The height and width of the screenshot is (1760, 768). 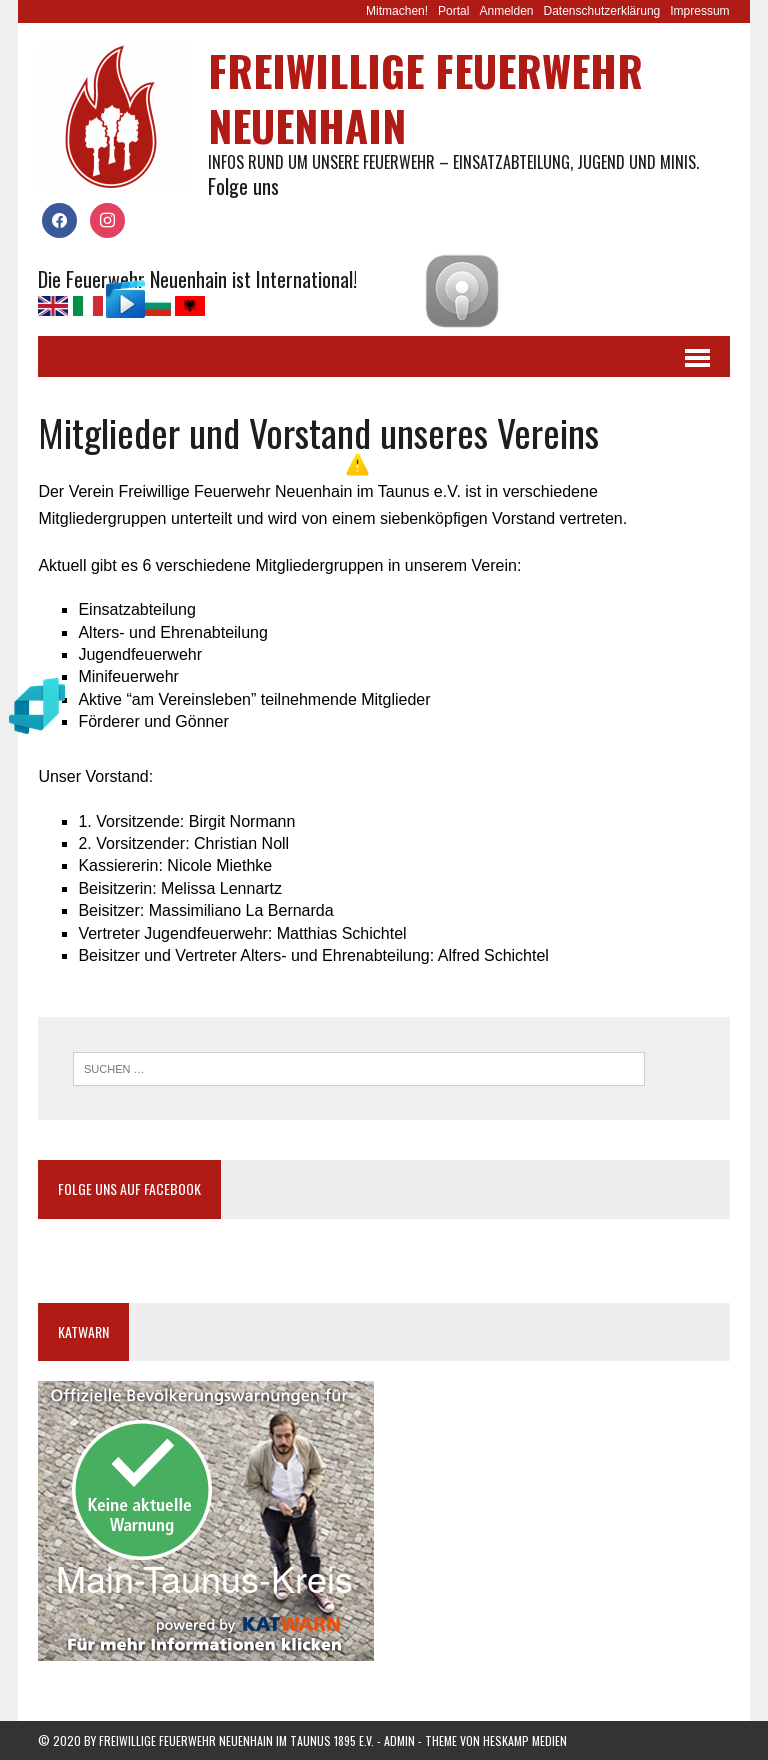 What do you see at coordinates (125, 298) in the screenshot?
I see `open the movies app` at bounding box center [125, 298].